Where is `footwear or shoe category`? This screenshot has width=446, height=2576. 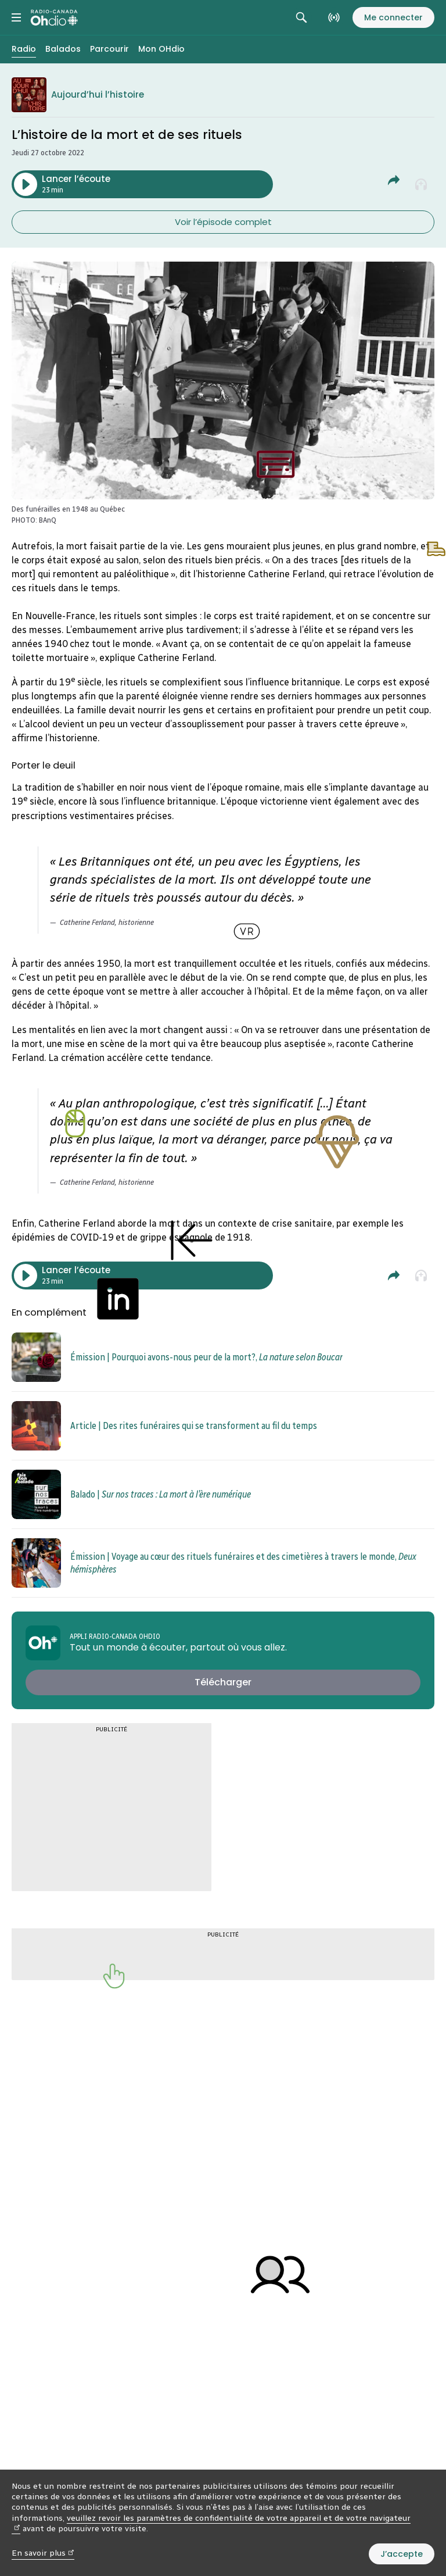
footwear or shoe category is located at coordinates (436, 549).